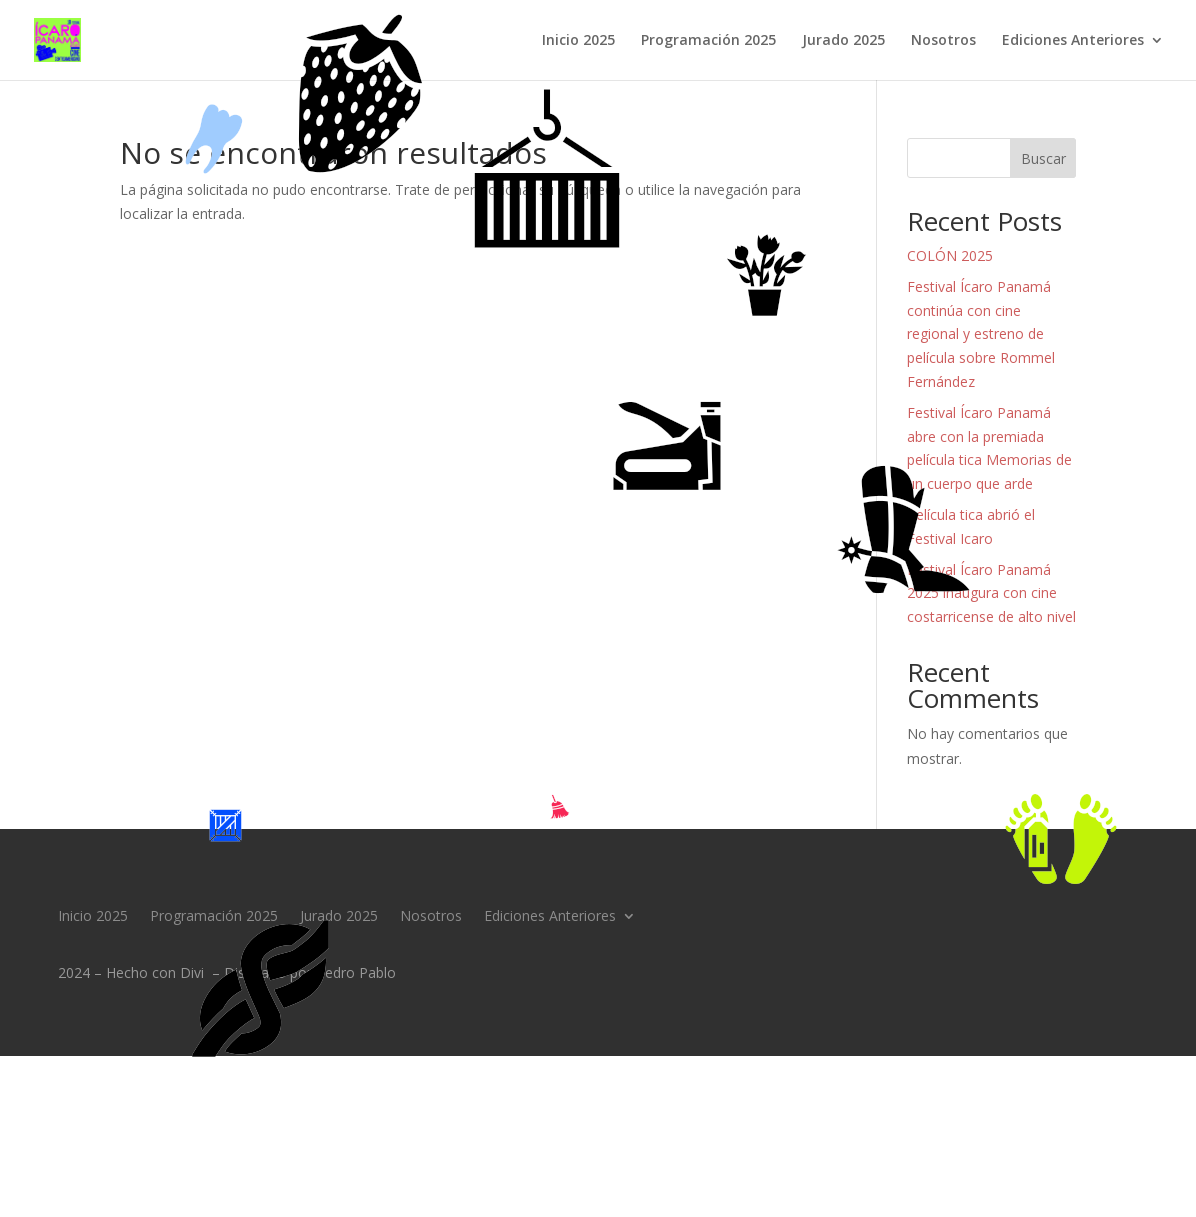  Describe the element at coordinates (667, 444) in the screenshot. I see `use heavy-duty stapler tool` at that location.